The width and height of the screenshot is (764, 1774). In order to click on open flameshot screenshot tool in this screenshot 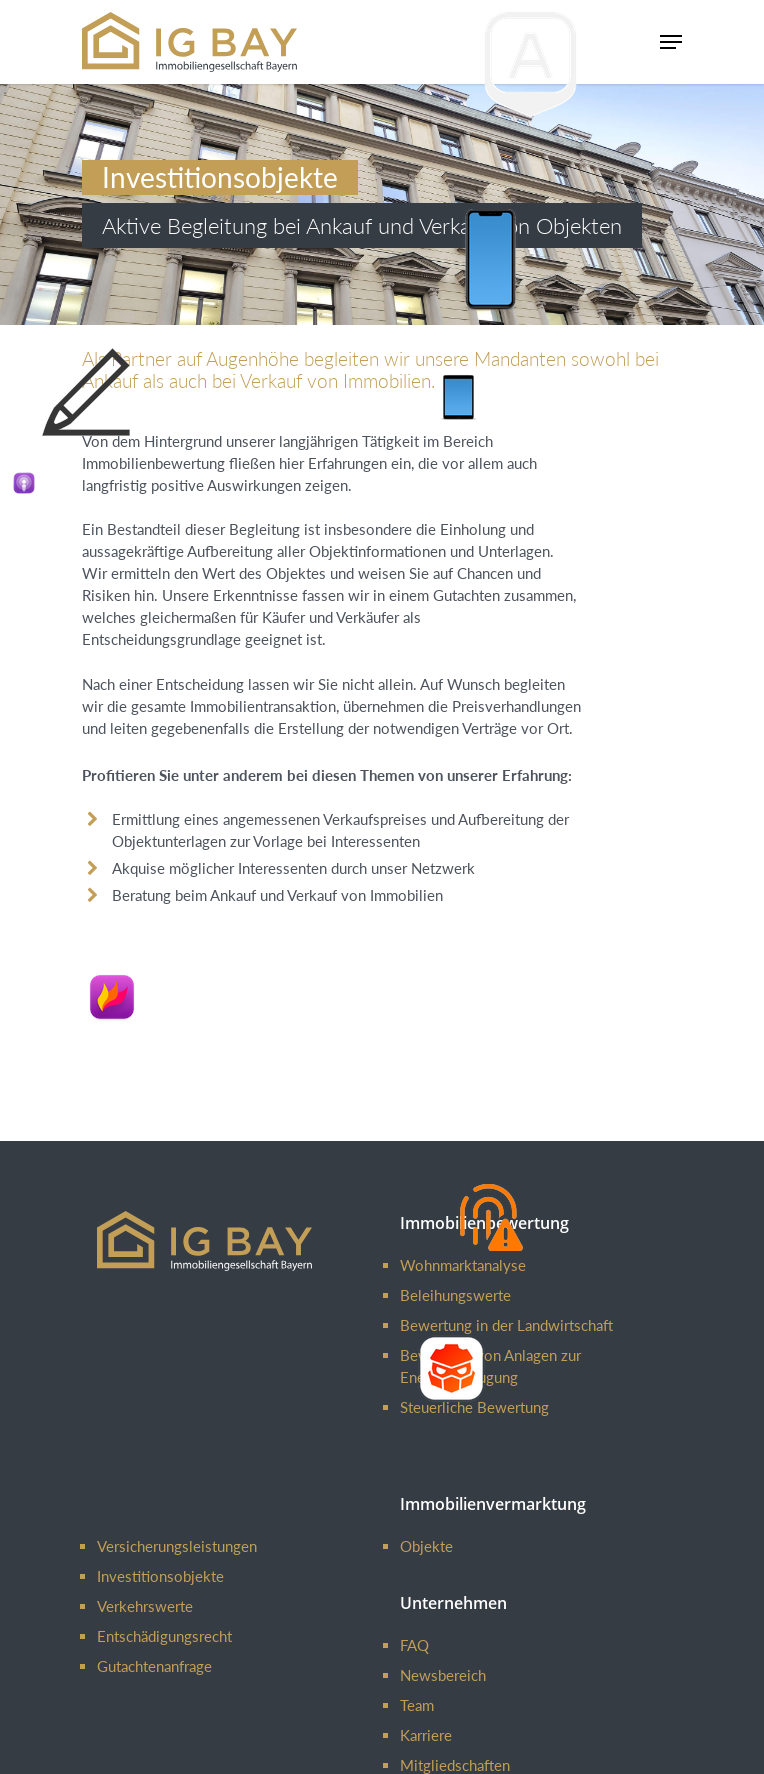, I will do `click(112, 997)`.